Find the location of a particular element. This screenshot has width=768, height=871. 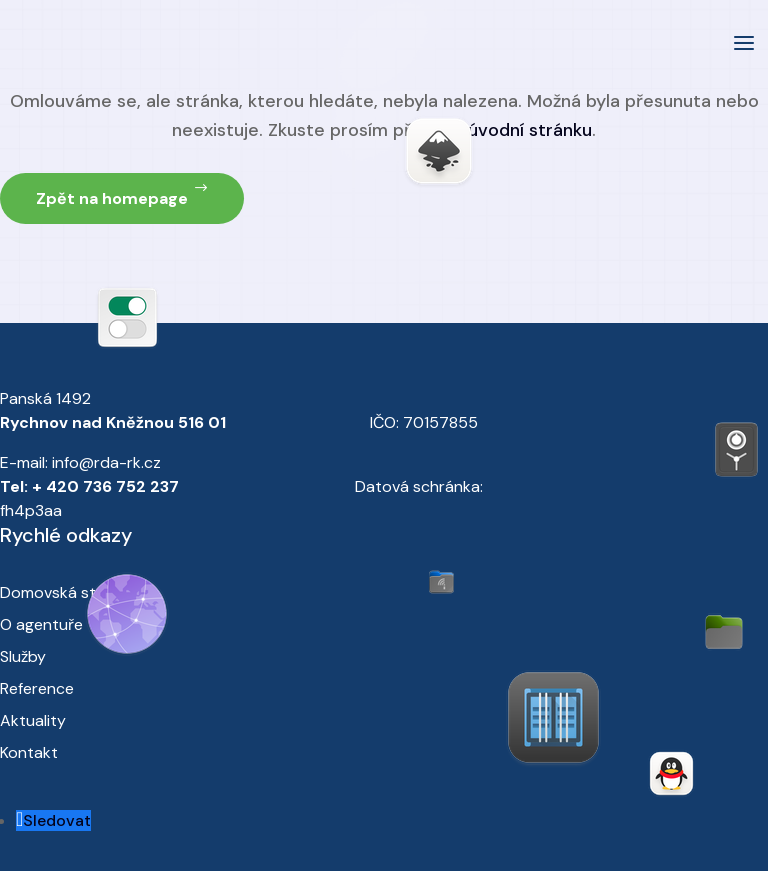

open QQ messaging app is located at coordinates (671, 773).